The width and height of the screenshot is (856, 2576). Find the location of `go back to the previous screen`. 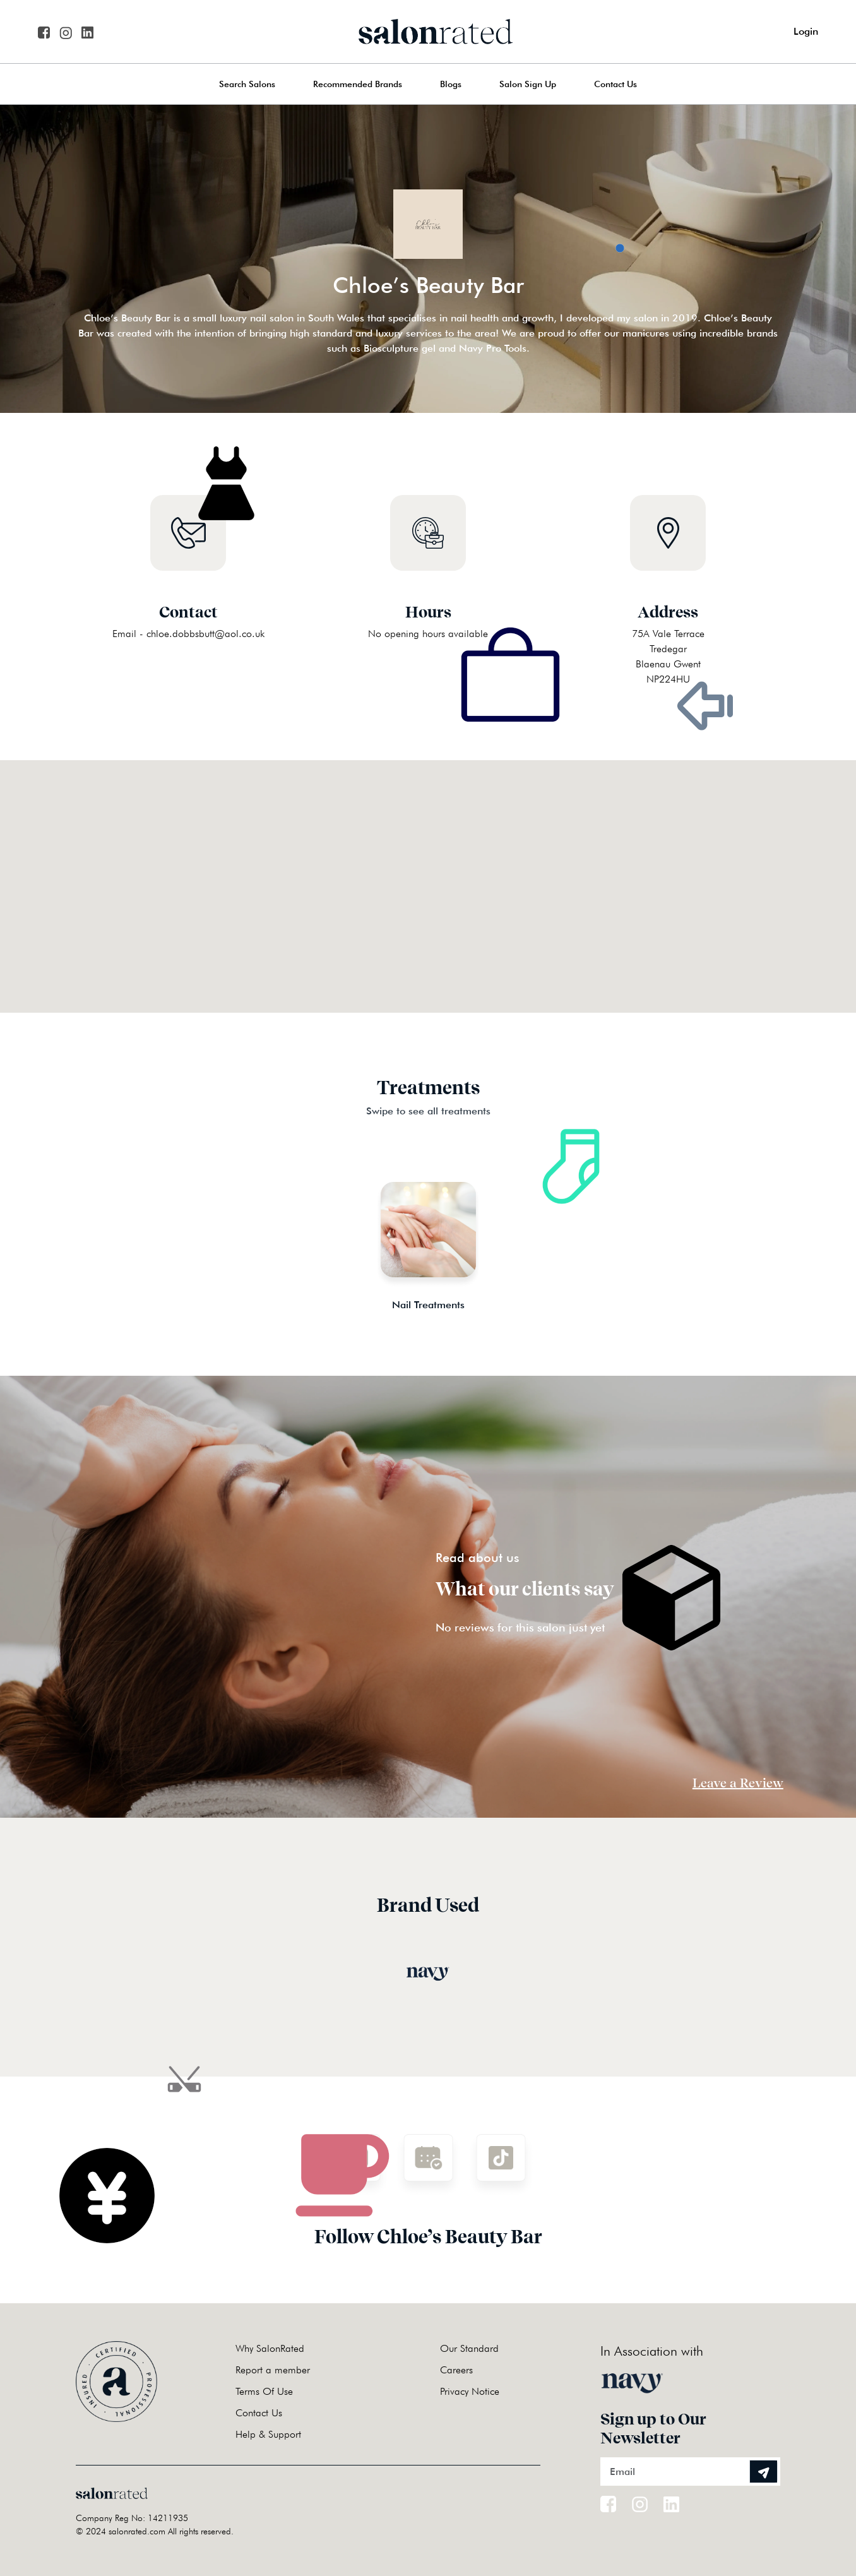

go back to the previous screen is located at coordinates (704, 706).